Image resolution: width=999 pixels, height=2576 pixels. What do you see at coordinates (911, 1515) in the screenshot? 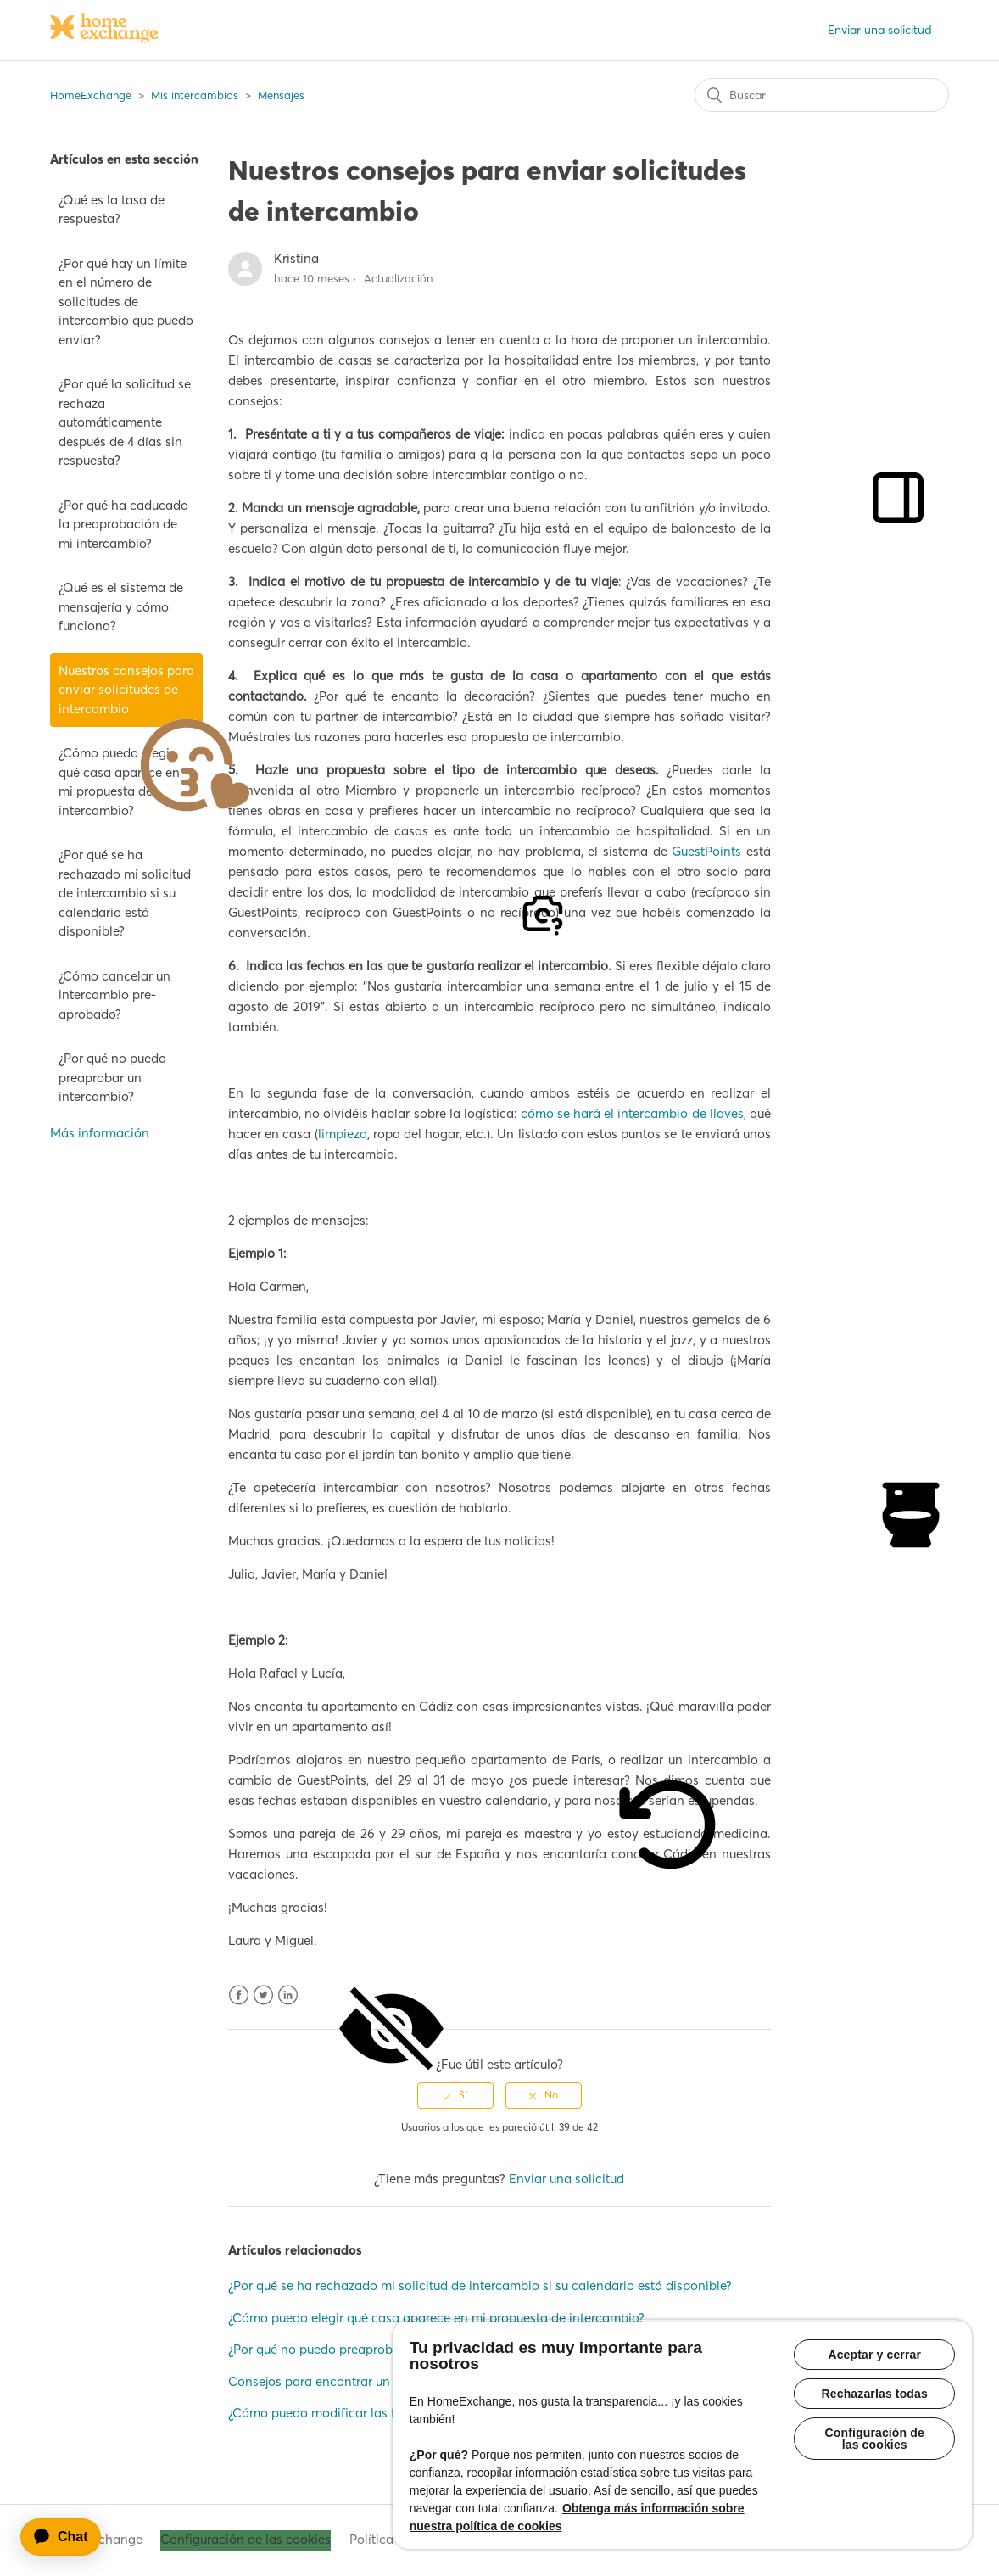
I see `indicates restroom or bathroom location` at bounding box center [911, 1515].